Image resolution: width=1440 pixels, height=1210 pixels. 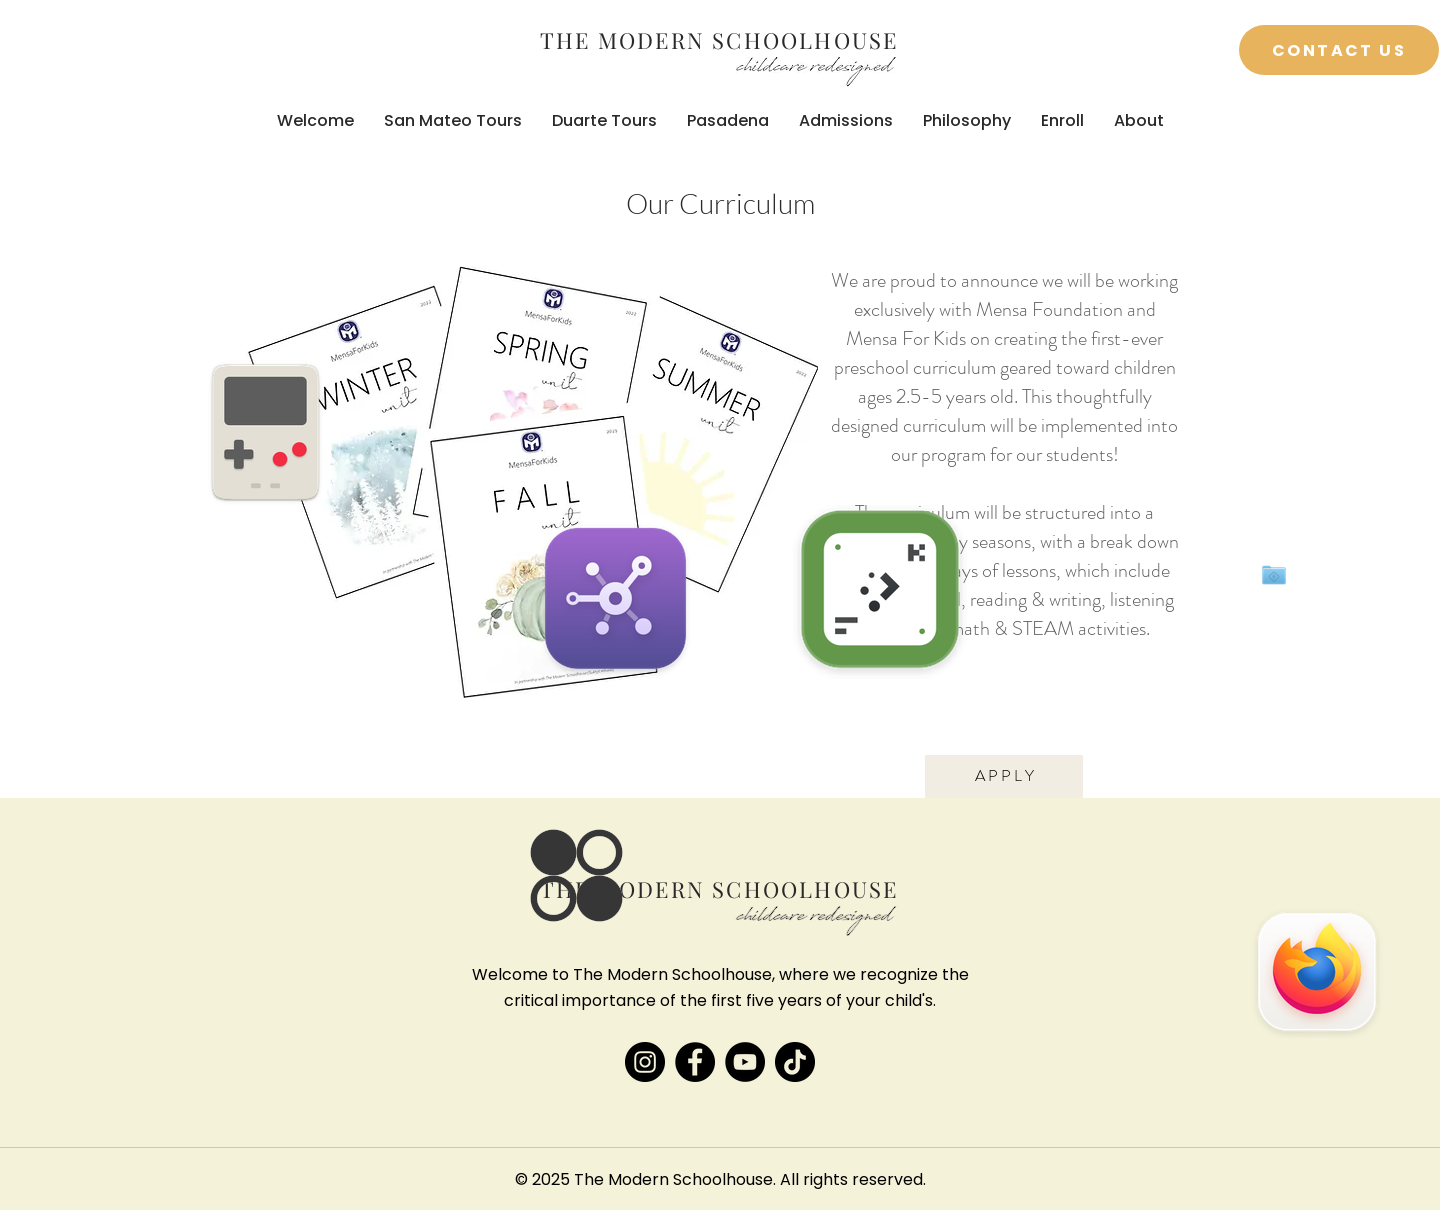 What do you see at coordinates (1274, 575) in the screenshot?
I see `access your public folder` at bounding box center [1274, 575].